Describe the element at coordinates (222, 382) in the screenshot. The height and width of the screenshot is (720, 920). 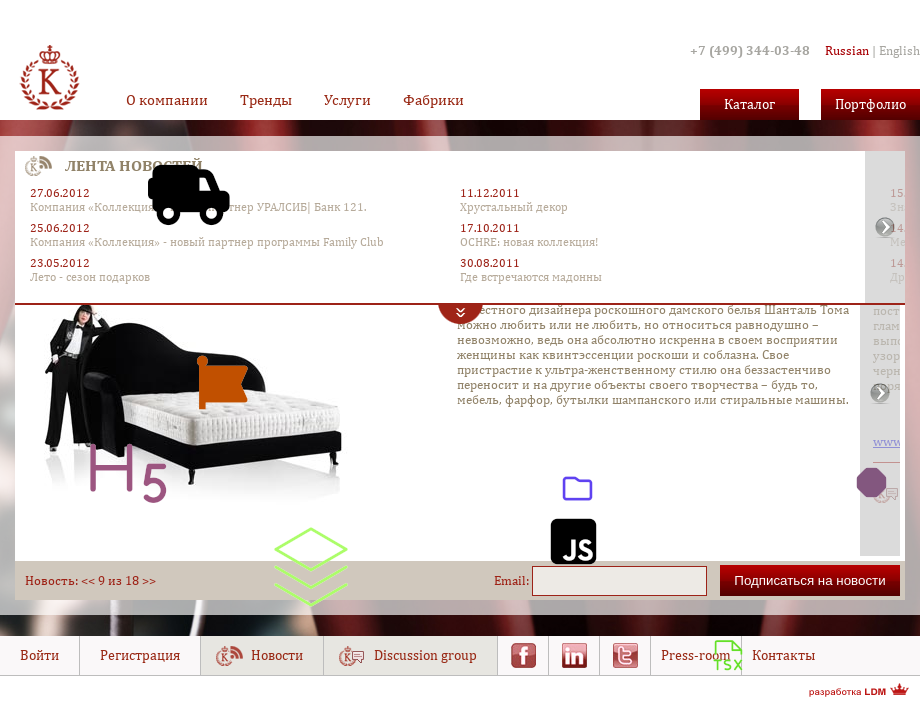
I see `Font Awesome brand logo` at that location.